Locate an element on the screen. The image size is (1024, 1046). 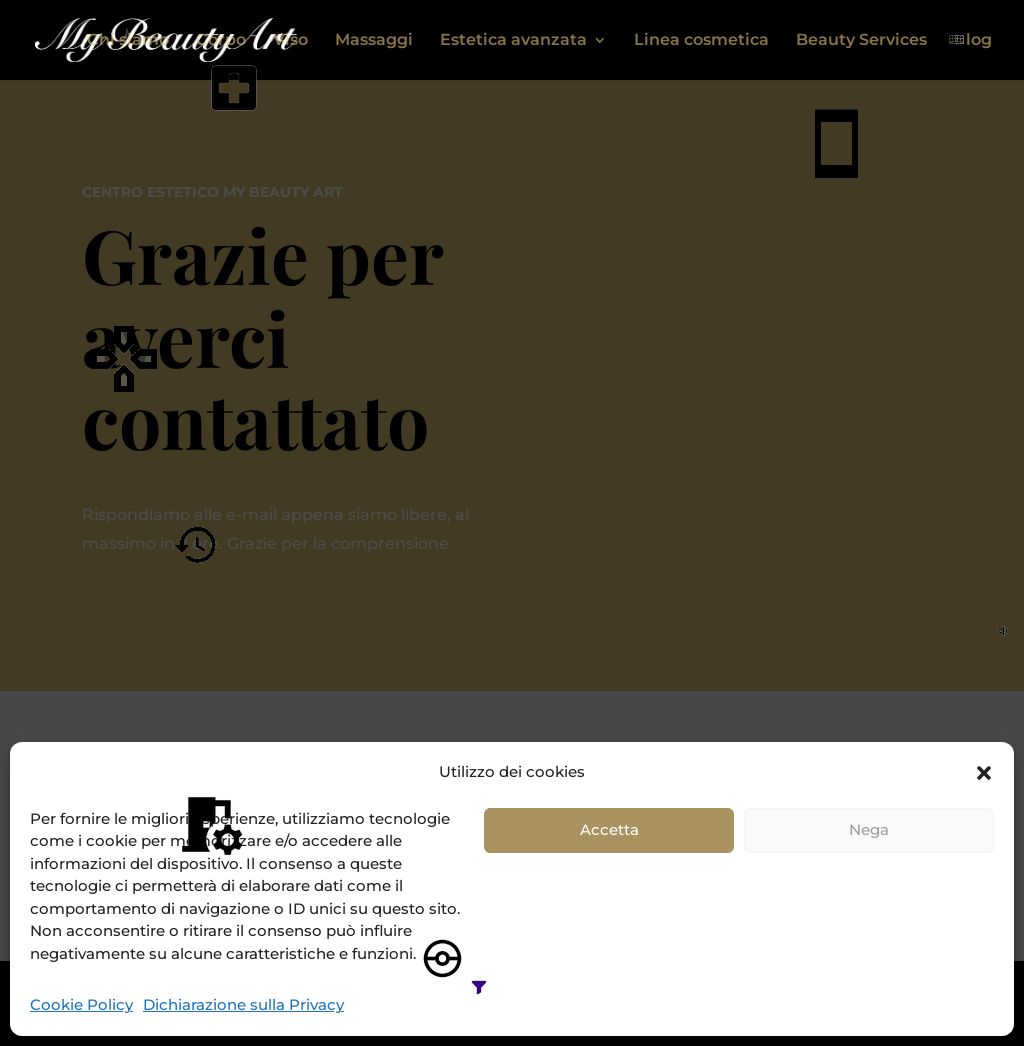
indicates mobile device or smartphone view is located at coordinates (836, 143).